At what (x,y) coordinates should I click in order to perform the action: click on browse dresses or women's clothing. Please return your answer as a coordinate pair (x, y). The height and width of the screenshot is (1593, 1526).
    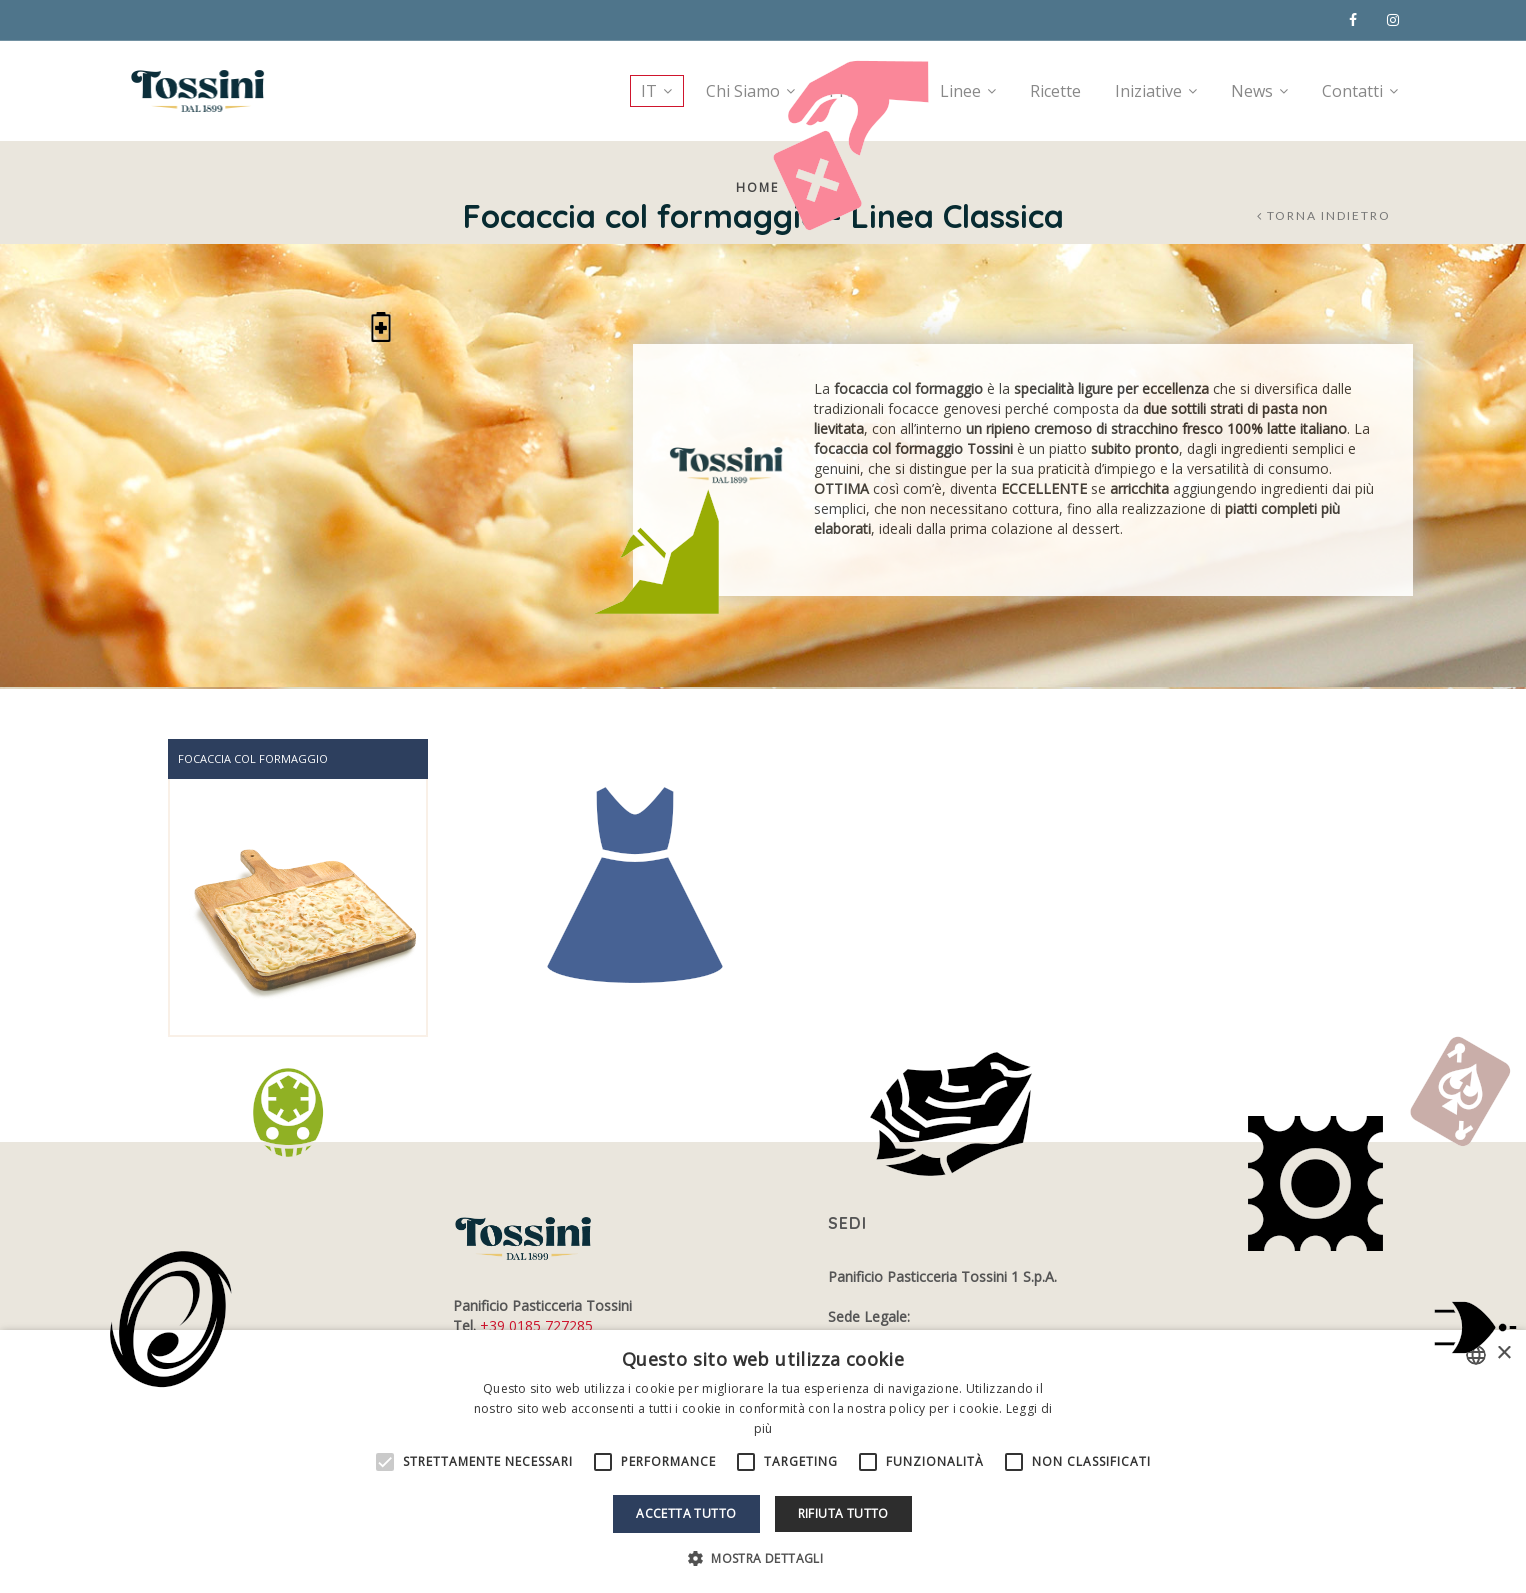
    Looking at the image, I should click on (635, 881).